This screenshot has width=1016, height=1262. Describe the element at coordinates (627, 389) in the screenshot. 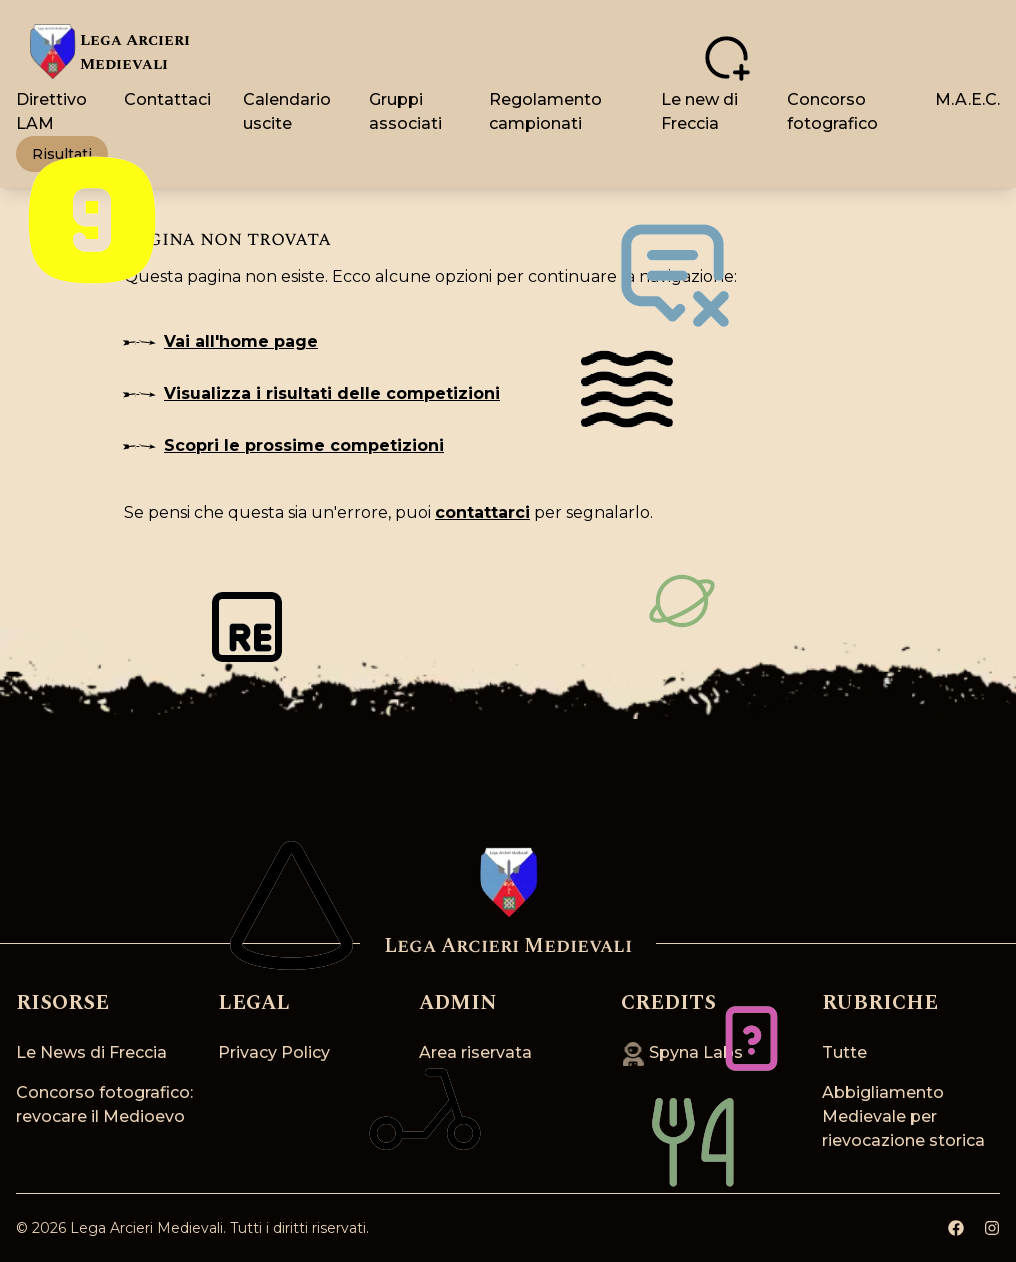

I see `indicates water or aquatic features` at that location.